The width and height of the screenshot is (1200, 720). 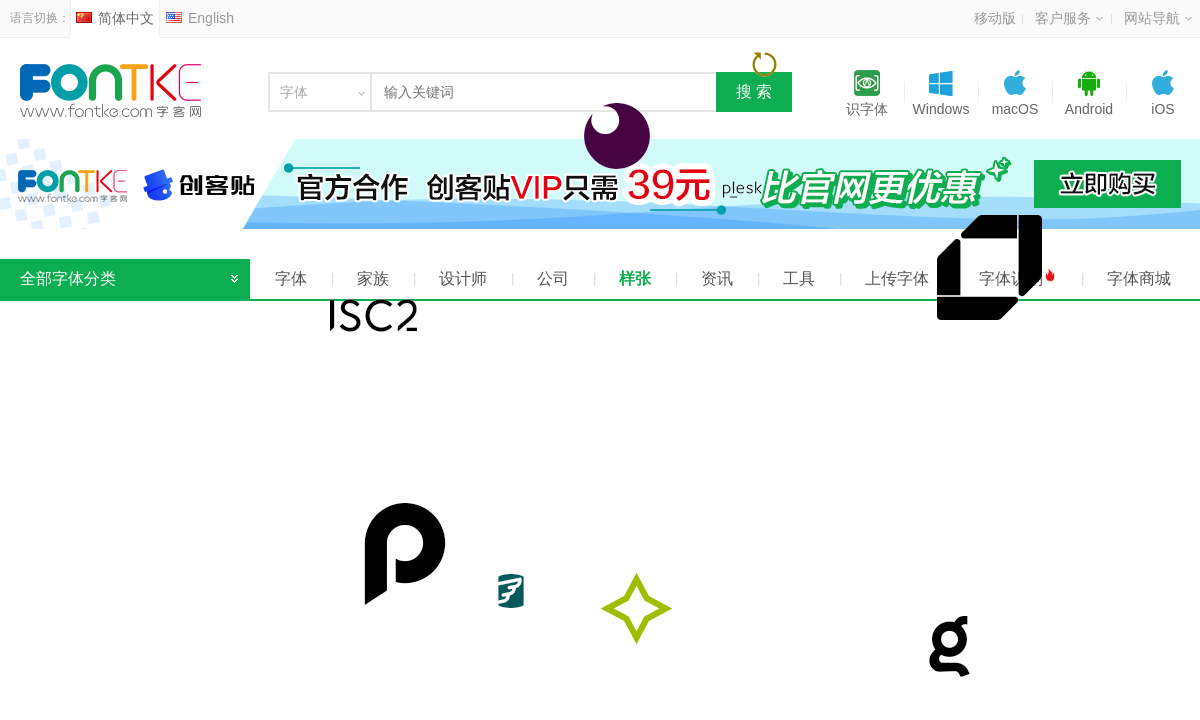 I want to click on open Kagi search engine, so click(x=949, y=646).